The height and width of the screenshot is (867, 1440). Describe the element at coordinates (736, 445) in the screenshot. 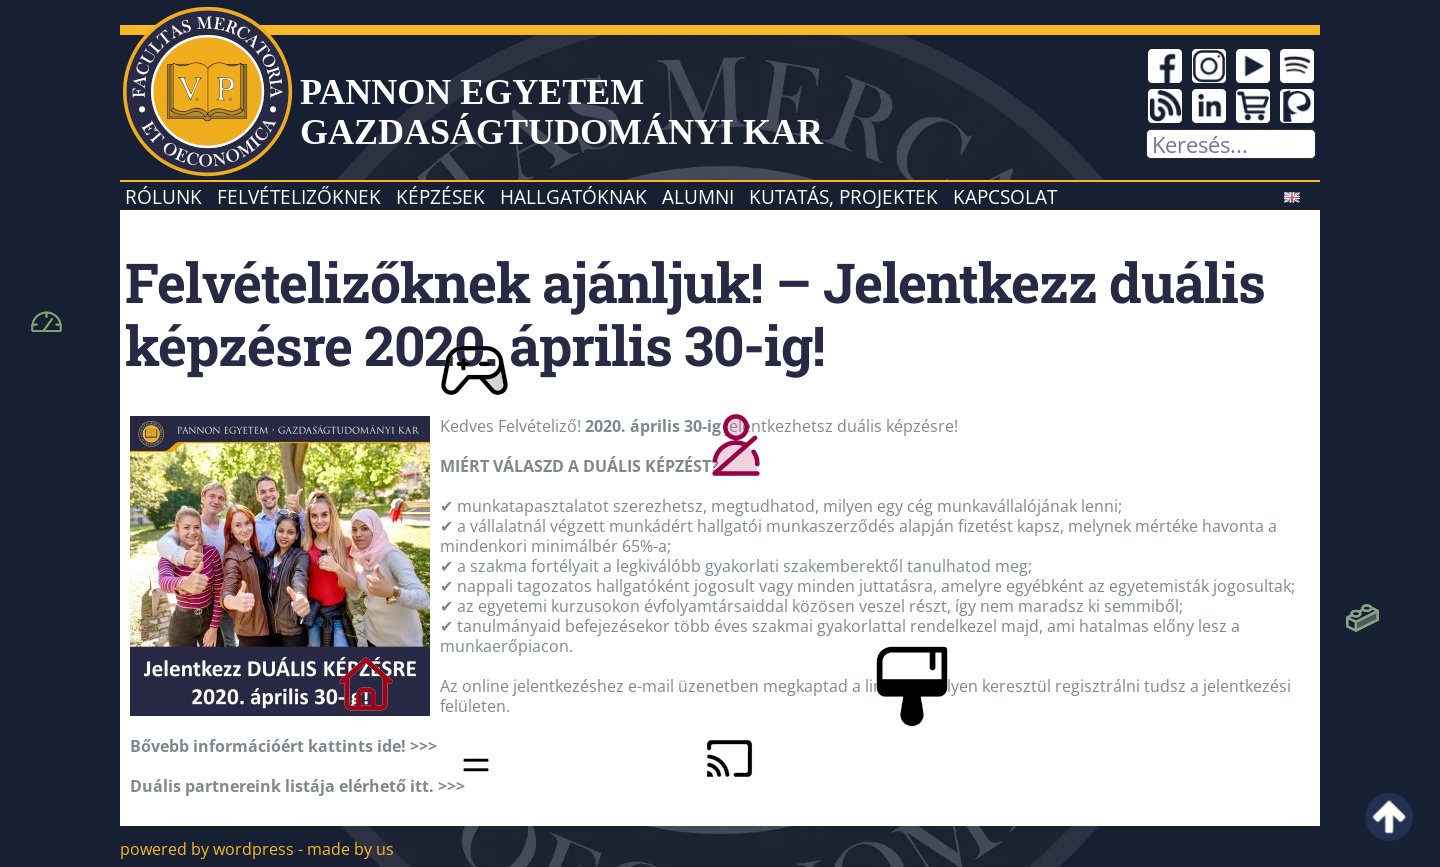

I see `indicates seatbelt reminder or safety warning` at that location.